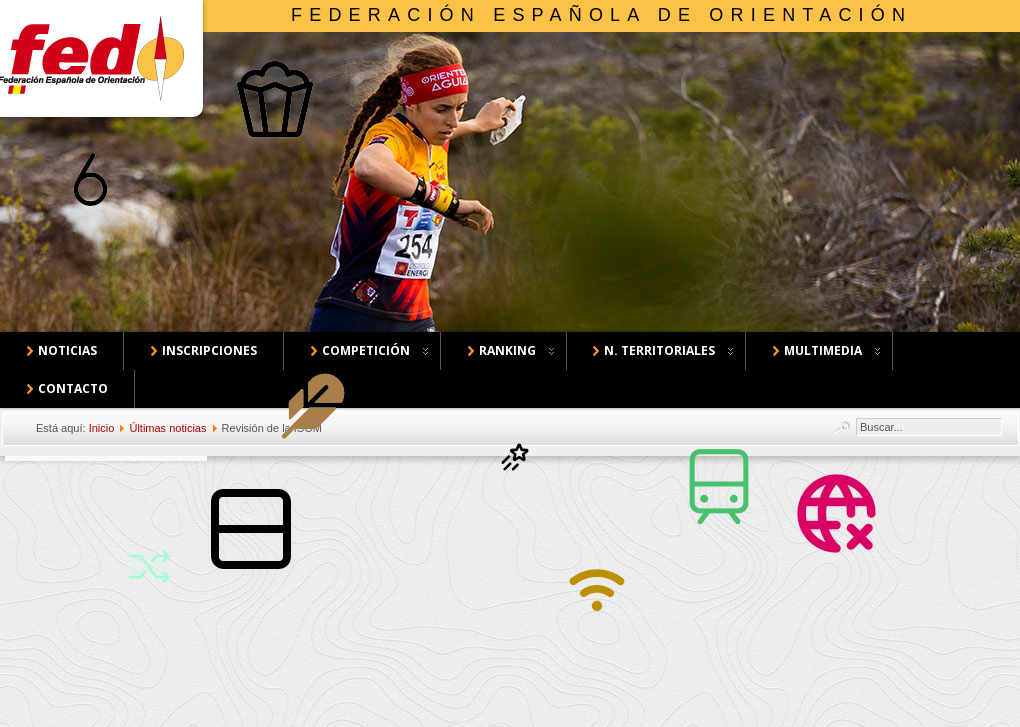  Describe the element at coordinates (275, 102) in the screenshot. I see `access movies or entertainment section` at that location.